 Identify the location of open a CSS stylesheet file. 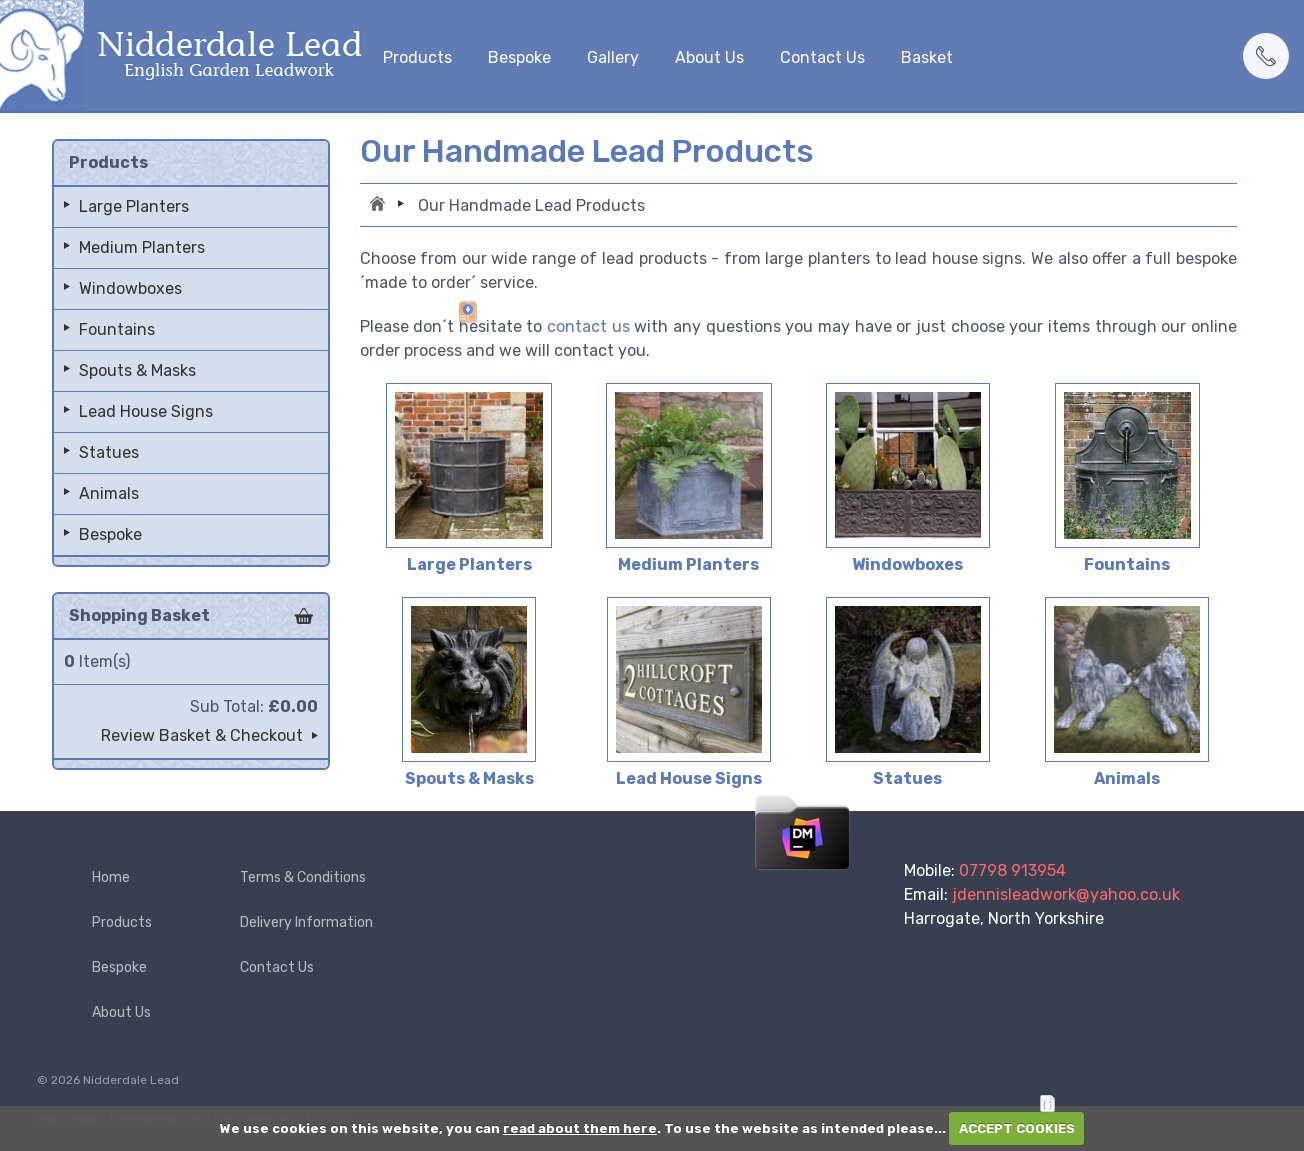
(1047, 1103).